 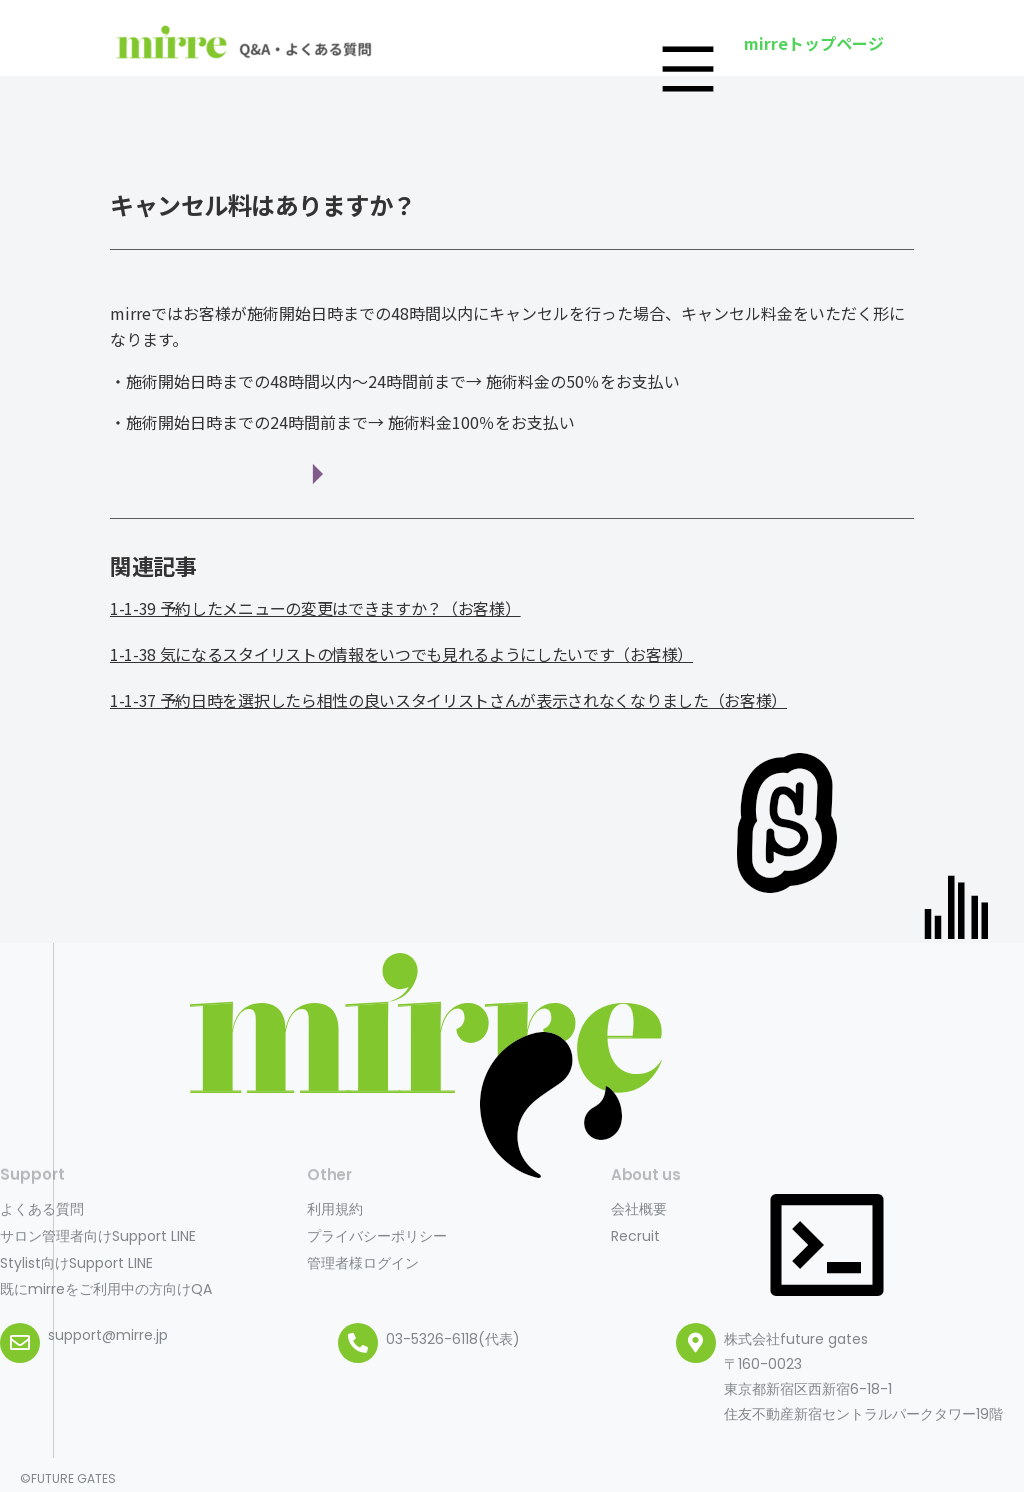 What do you see at coordinates (318, 474) in the screenshot?
I see `expand a collapsed menu or section` at bounding box center [318, 474].